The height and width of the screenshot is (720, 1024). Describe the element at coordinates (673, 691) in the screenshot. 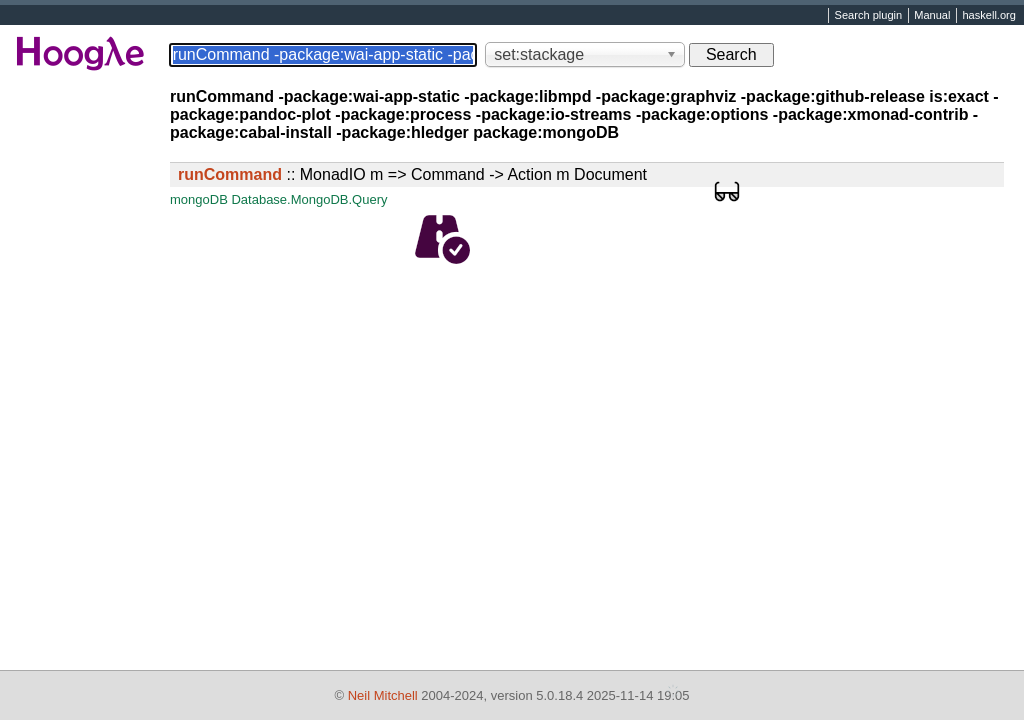

I see `indicates content is loading` at that location.